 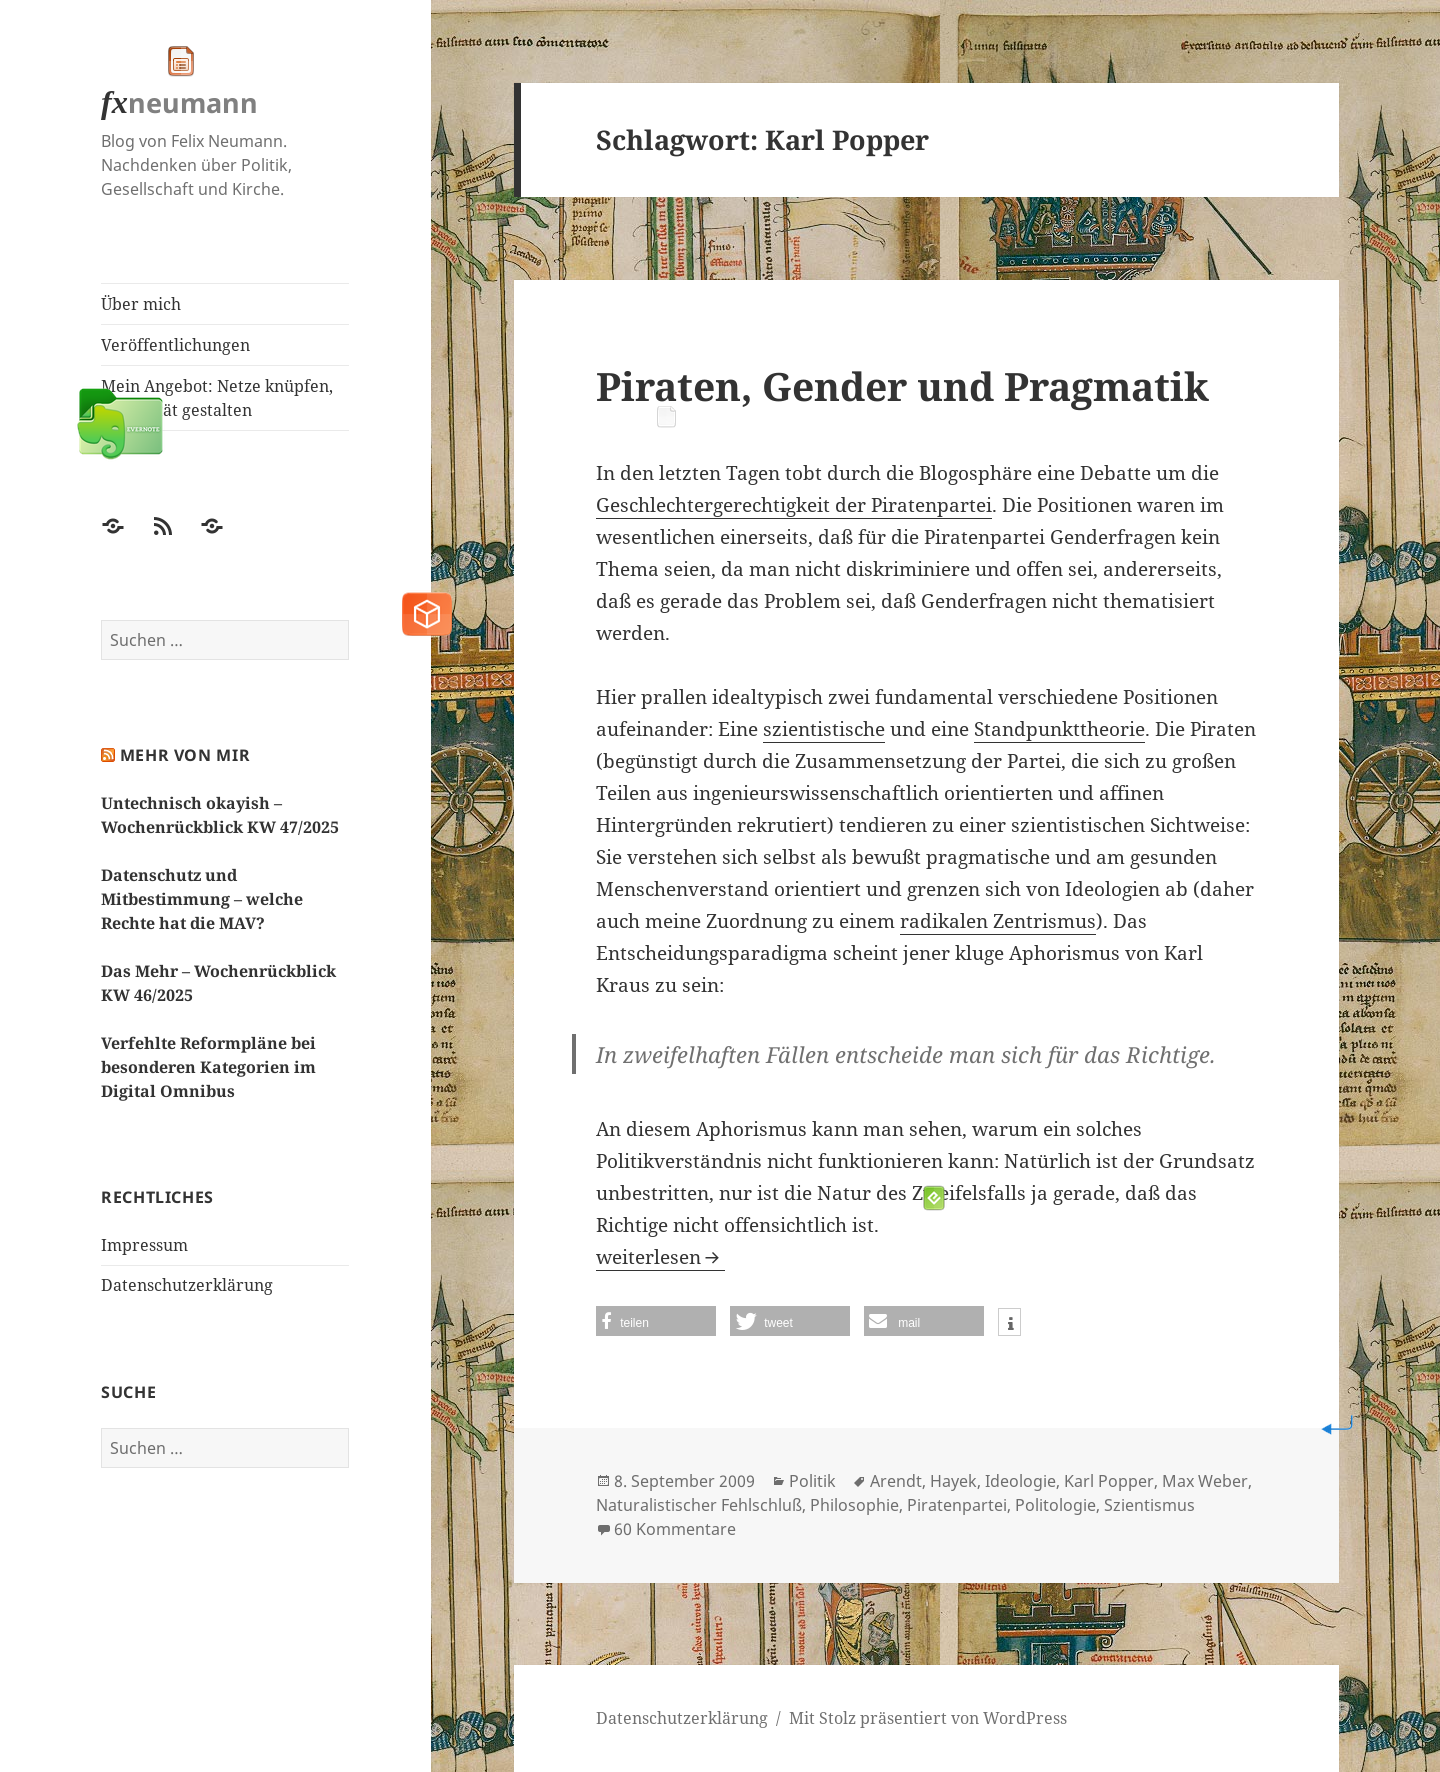 What do you see at coordinates (1336, 1422) in the screenshot?
I see `reply to this email` at bounding box center [1336, 1422].